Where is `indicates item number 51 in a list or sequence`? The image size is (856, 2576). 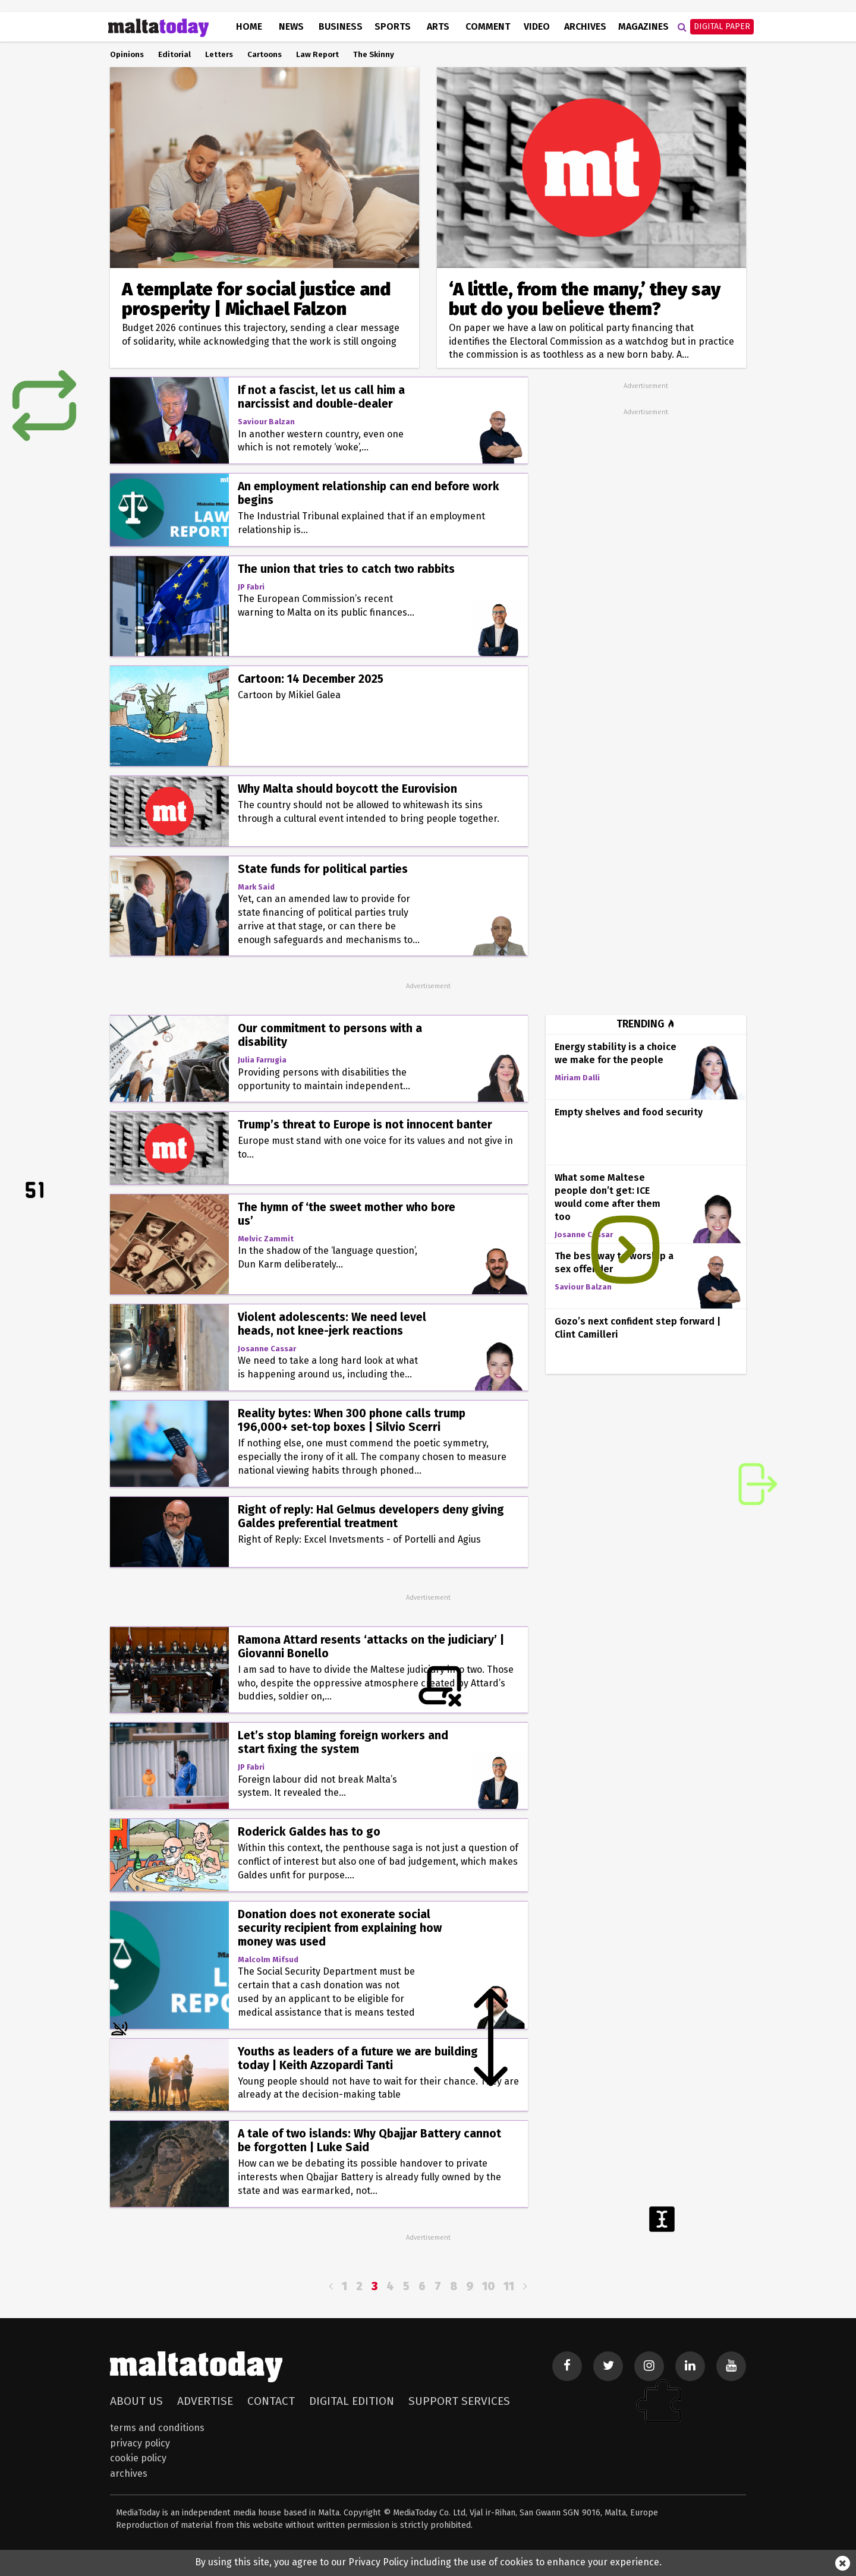
indicates item number 51 in a list or sequence is located at coordinates (35, 1190).